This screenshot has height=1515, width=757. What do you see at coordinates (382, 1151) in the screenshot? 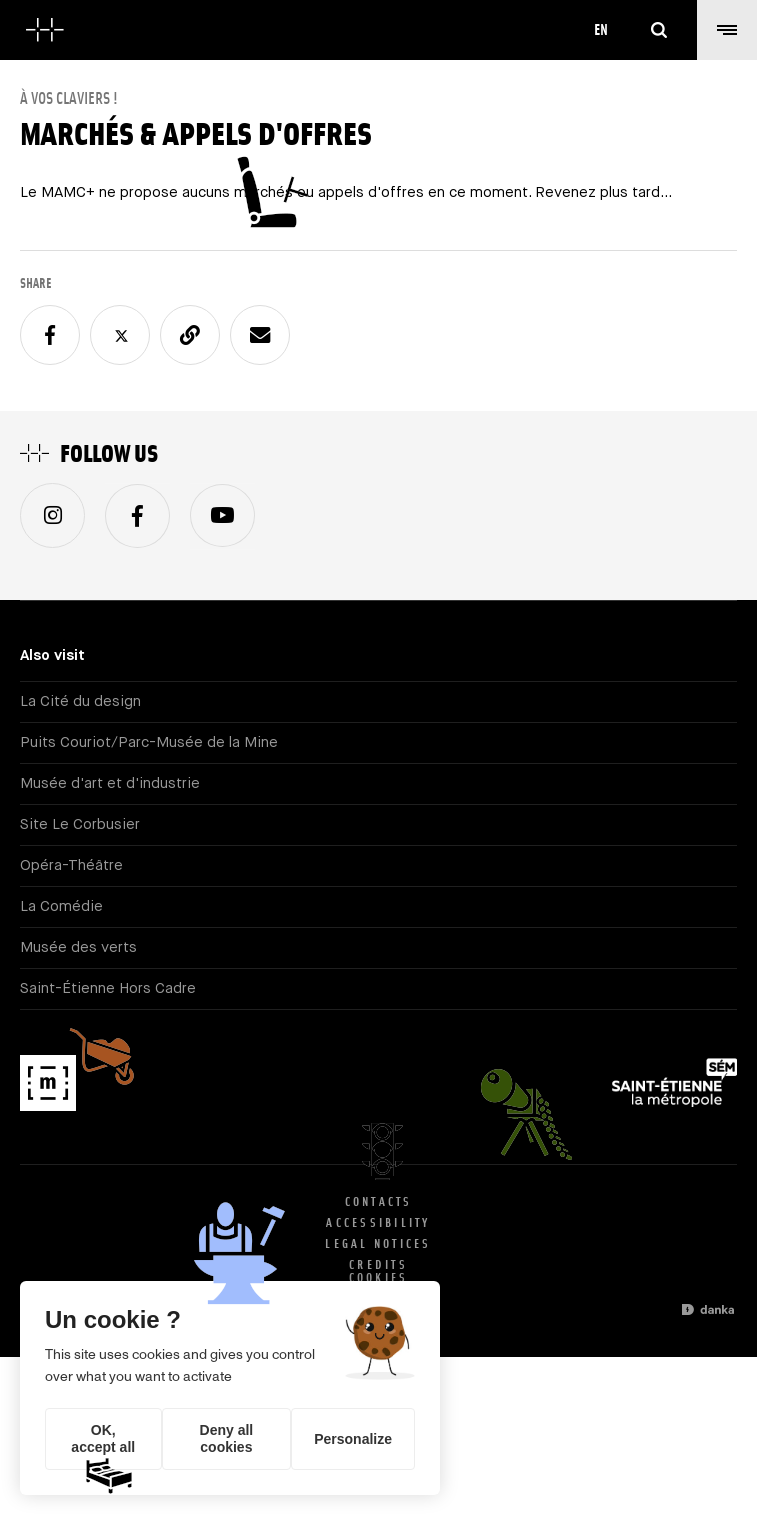
I see `indicates ready status or go signal` at bounding box center [382, 1151].